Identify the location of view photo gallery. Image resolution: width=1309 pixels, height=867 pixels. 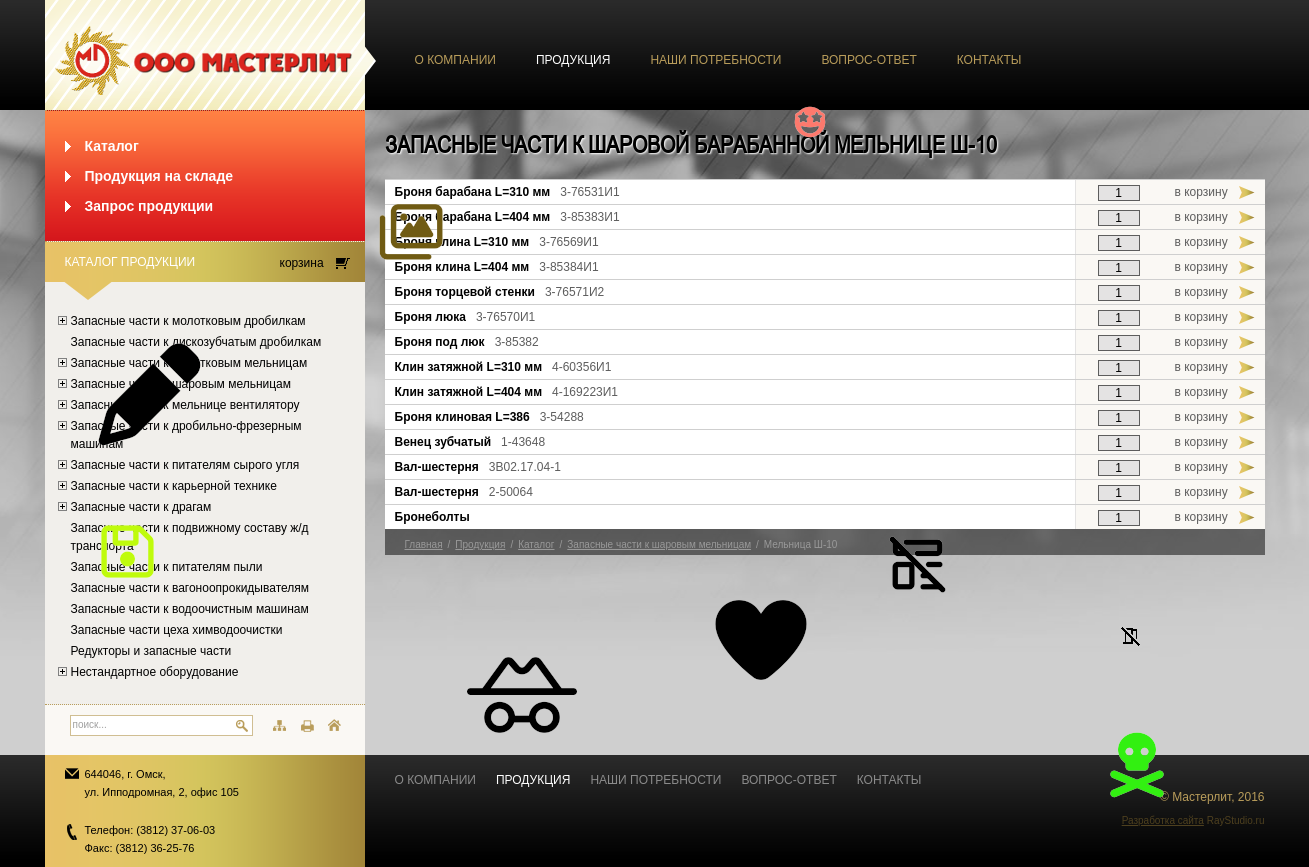
(413, 230).